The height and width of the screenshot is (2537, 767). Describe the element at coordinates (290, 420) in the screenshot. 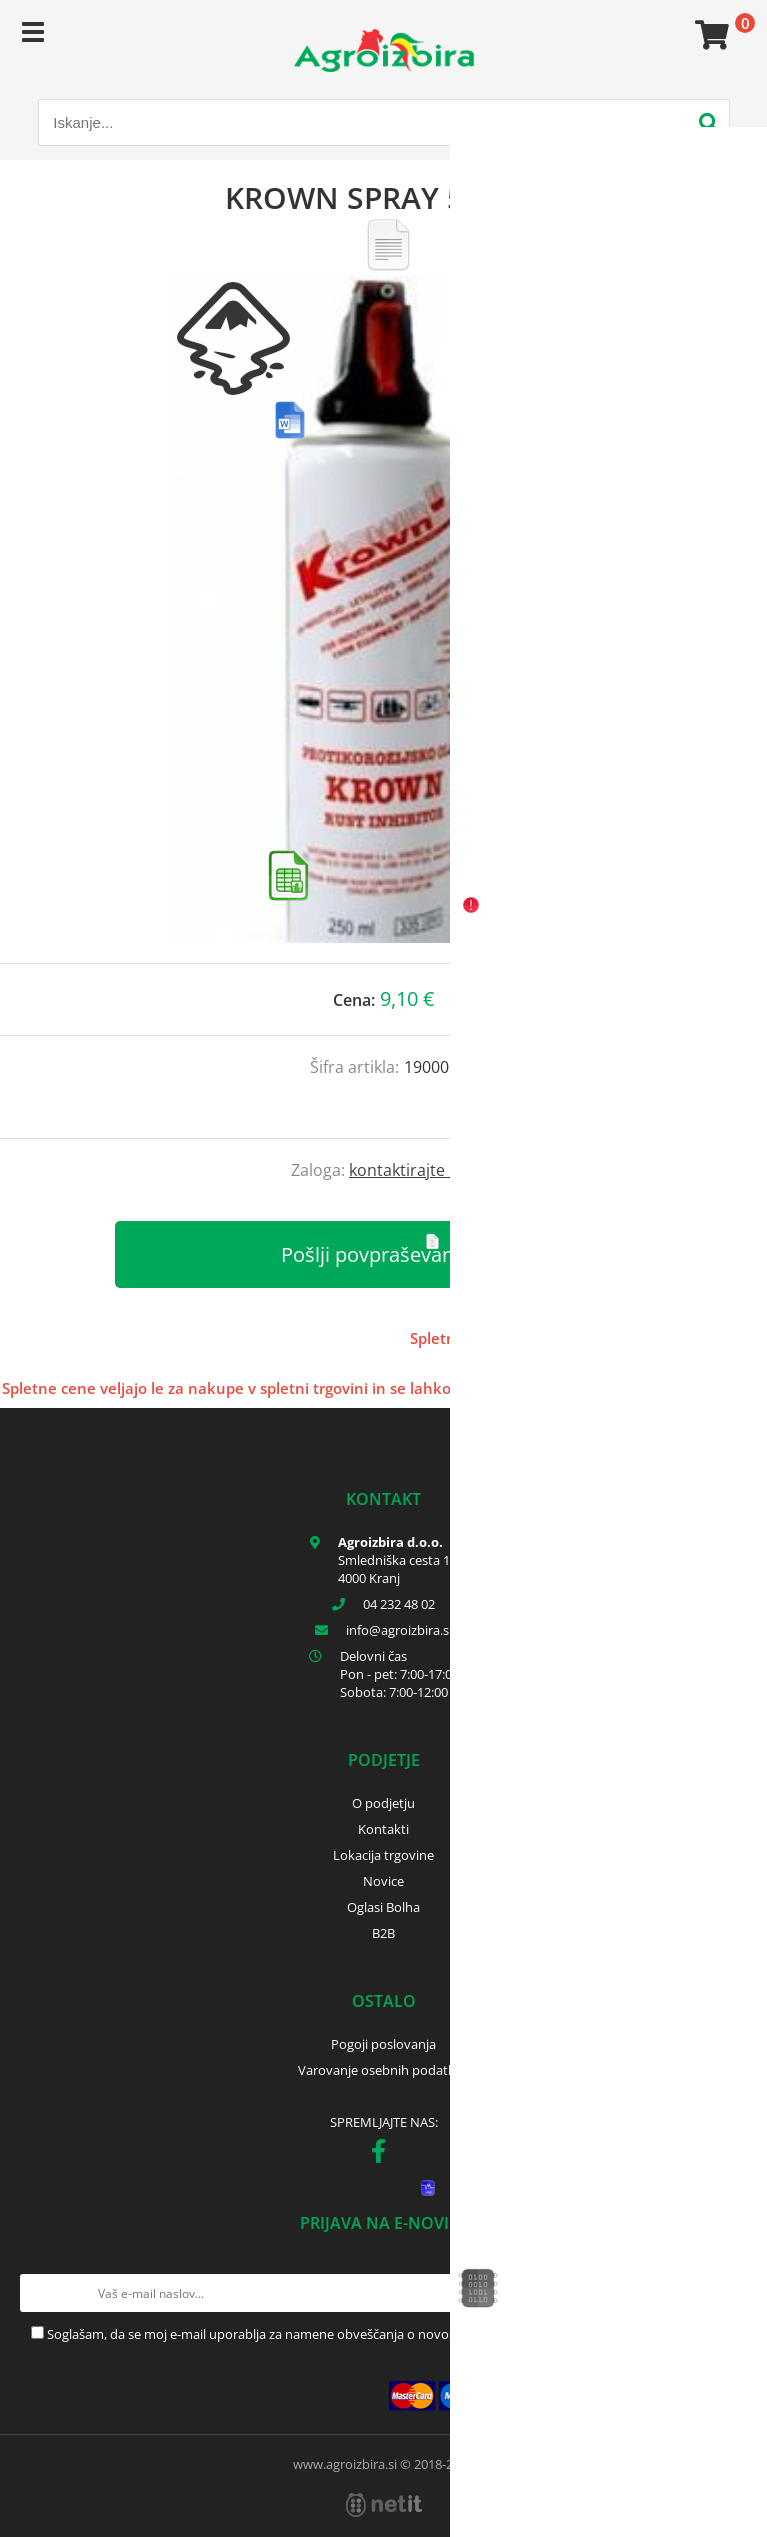

I see `open a microsoft word document` at that location.